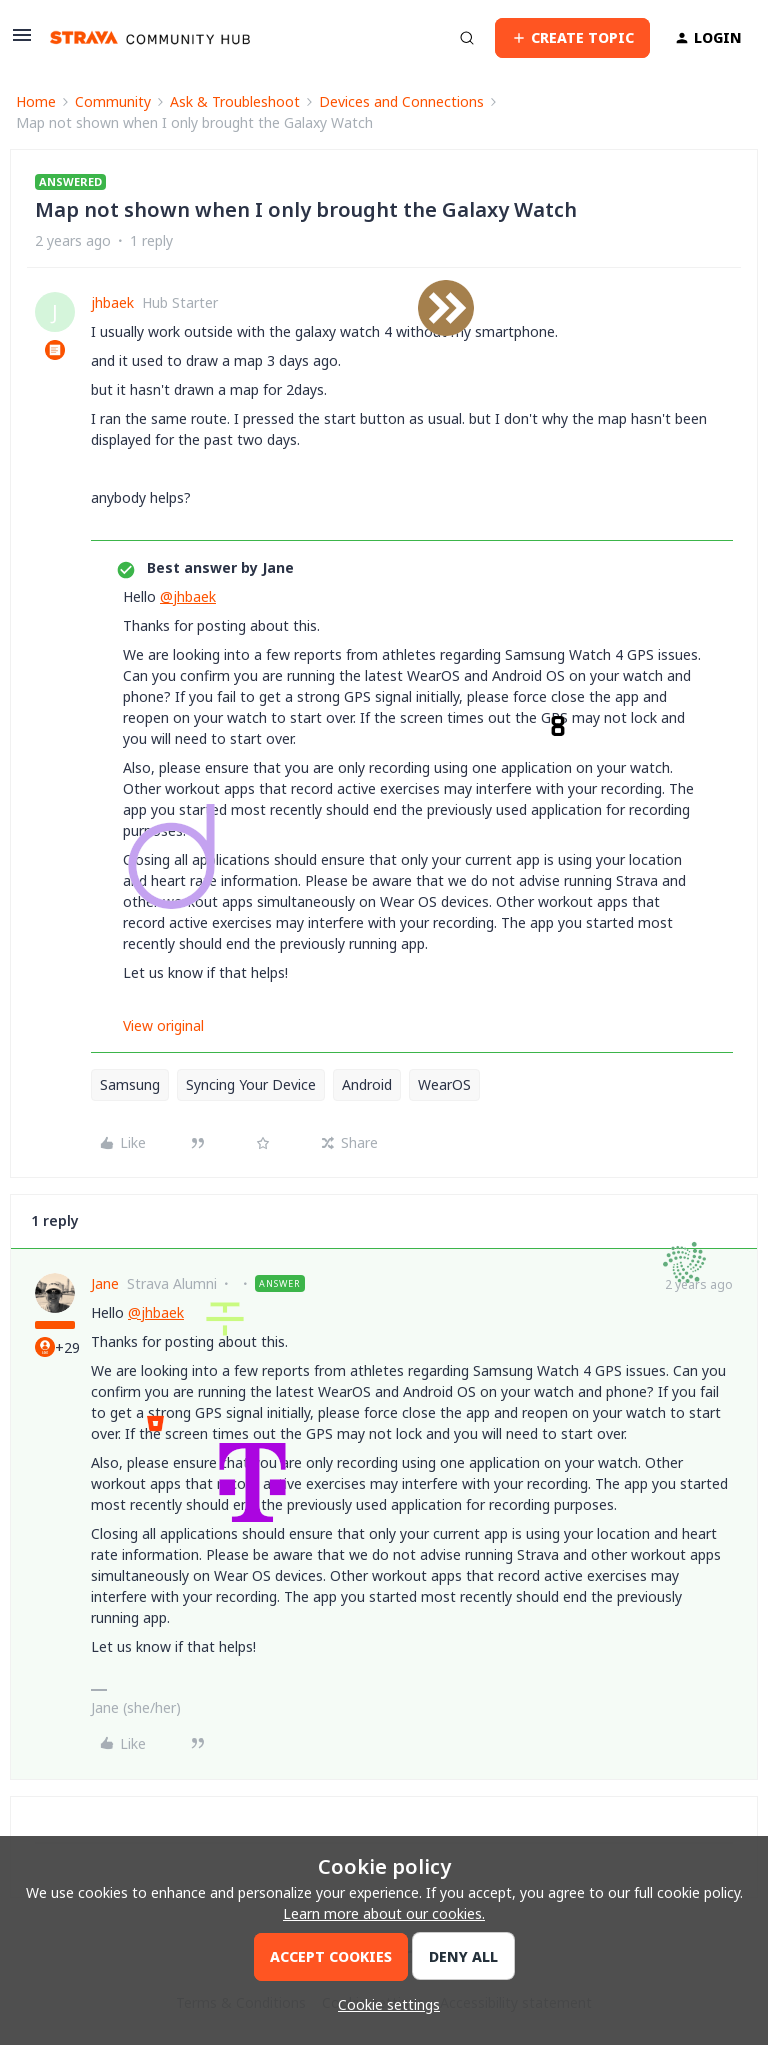  What do you see at coordinates (684, 1262) in the screenshot?
I see `IOTA cryptocurrency logo` at bounding box center [684, 1262].